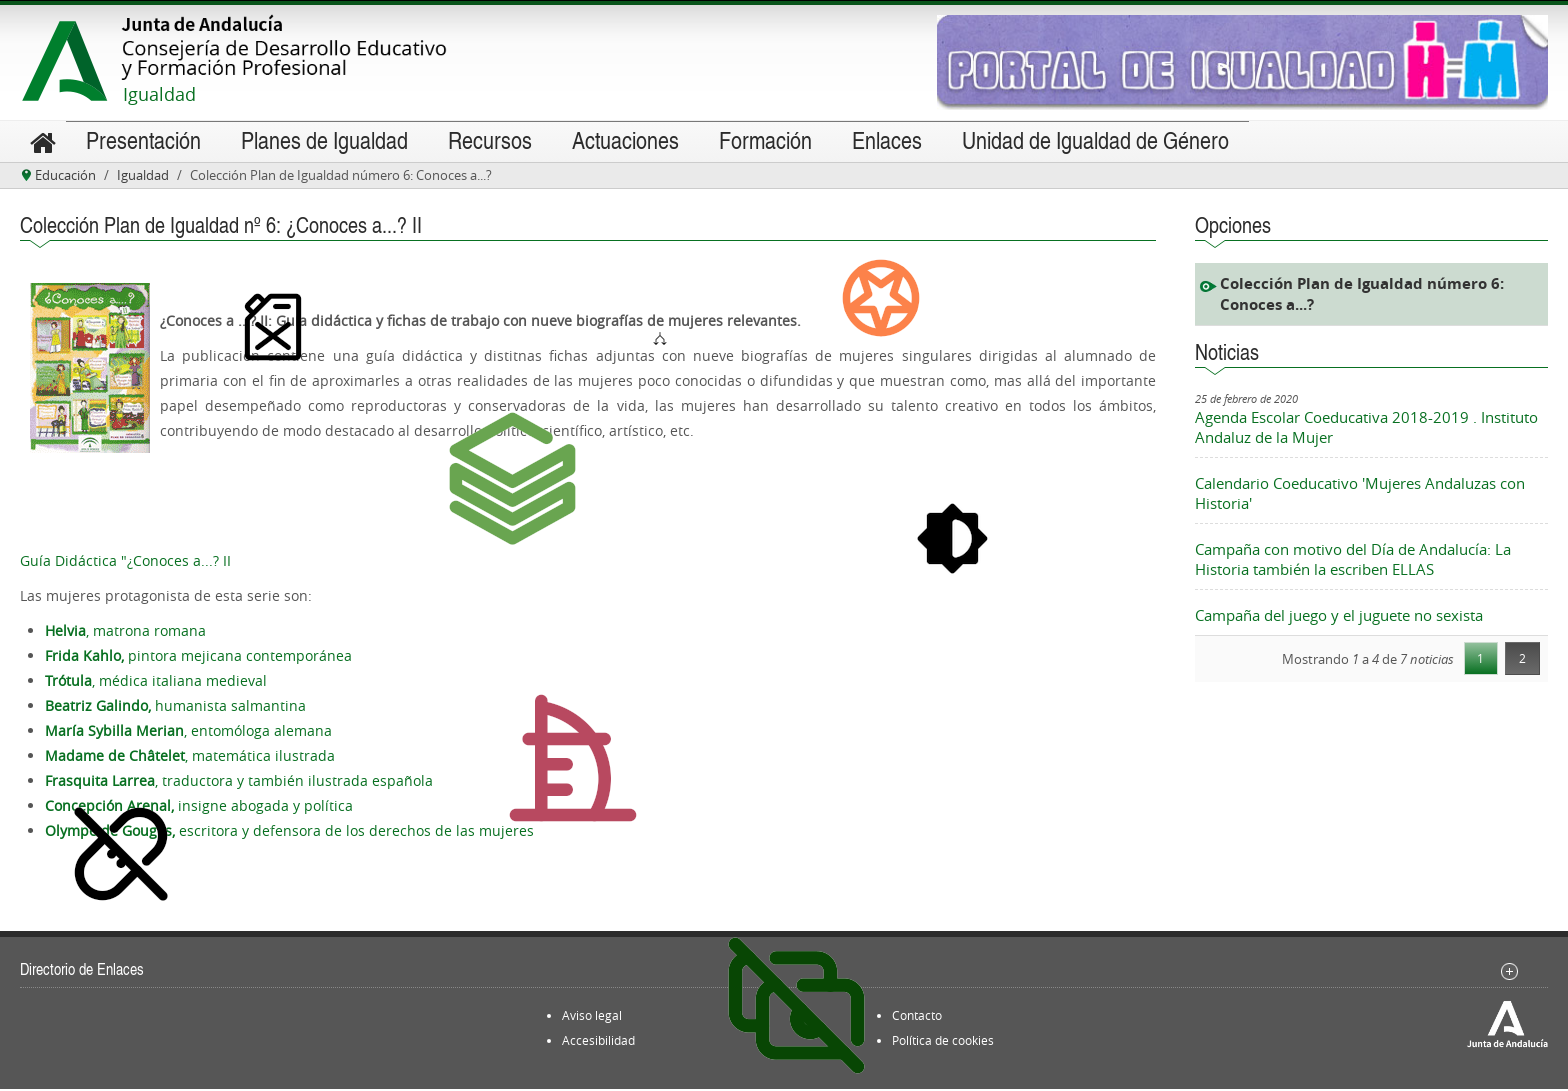  Describe the element at coordinates (660, 339) in the screenshot. I see `split content into multiple paths` at that location.